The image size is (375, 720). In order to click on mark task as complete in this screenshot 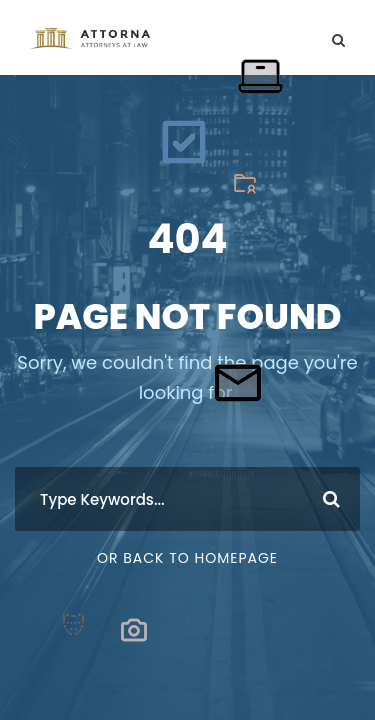, I will do `click(184, 142)`.